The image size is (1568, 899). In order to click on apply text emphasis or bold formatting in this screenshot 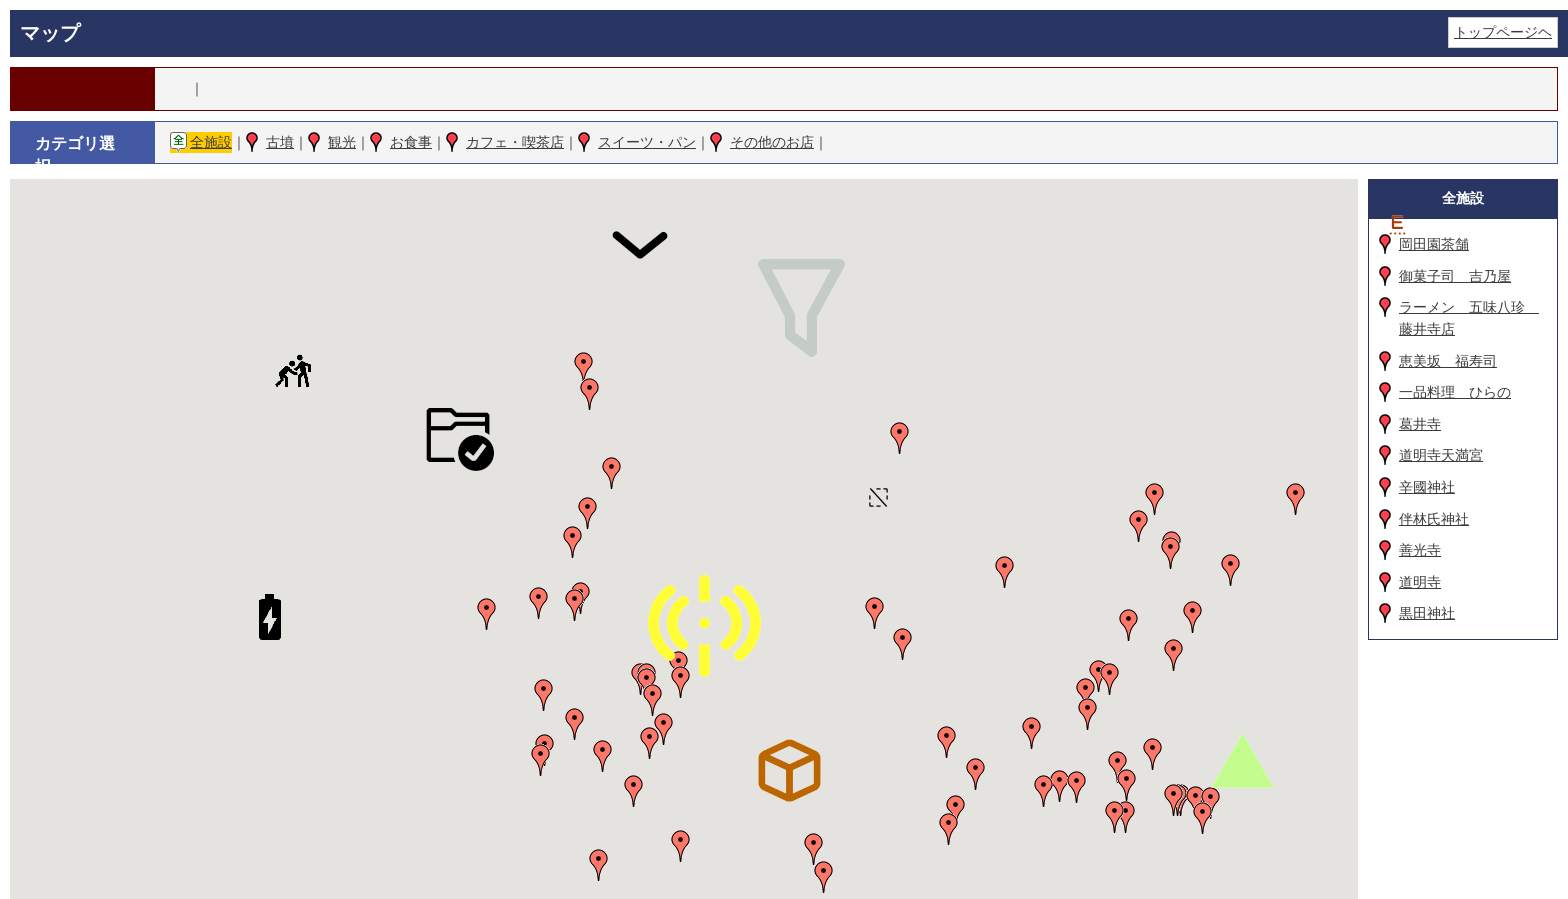, I will do `click(1397, 224)`.